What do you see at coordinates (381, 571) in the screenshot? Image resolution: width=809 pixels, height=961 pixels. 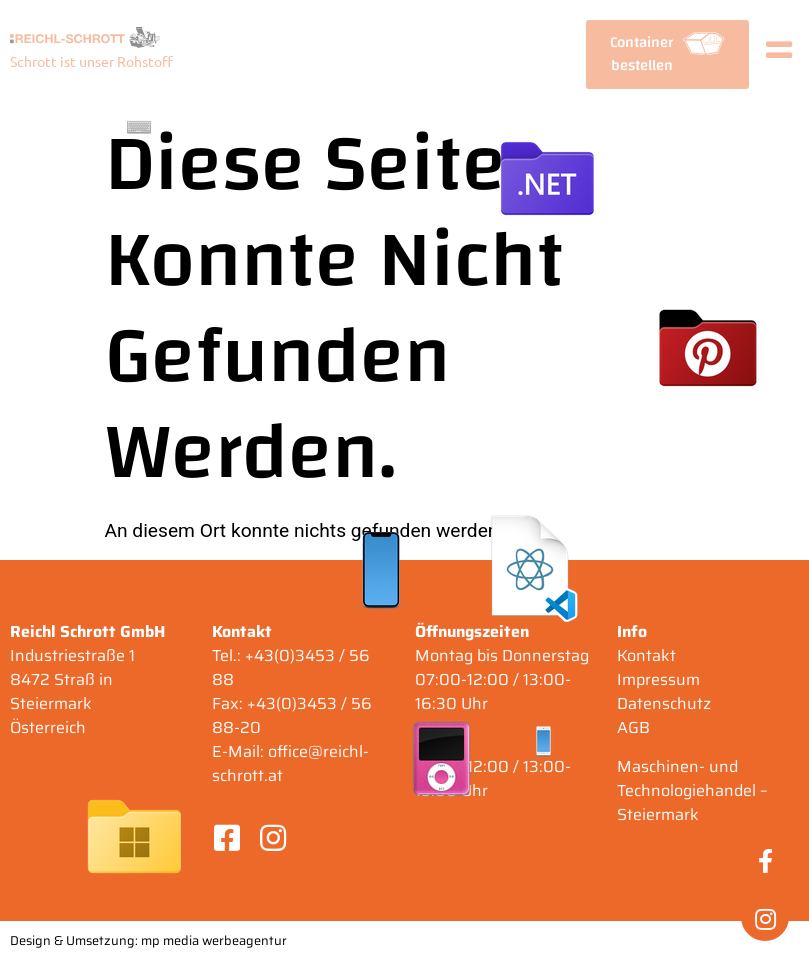 I see `iPhone 12 mini device icon` at bounding box center [381, 571].